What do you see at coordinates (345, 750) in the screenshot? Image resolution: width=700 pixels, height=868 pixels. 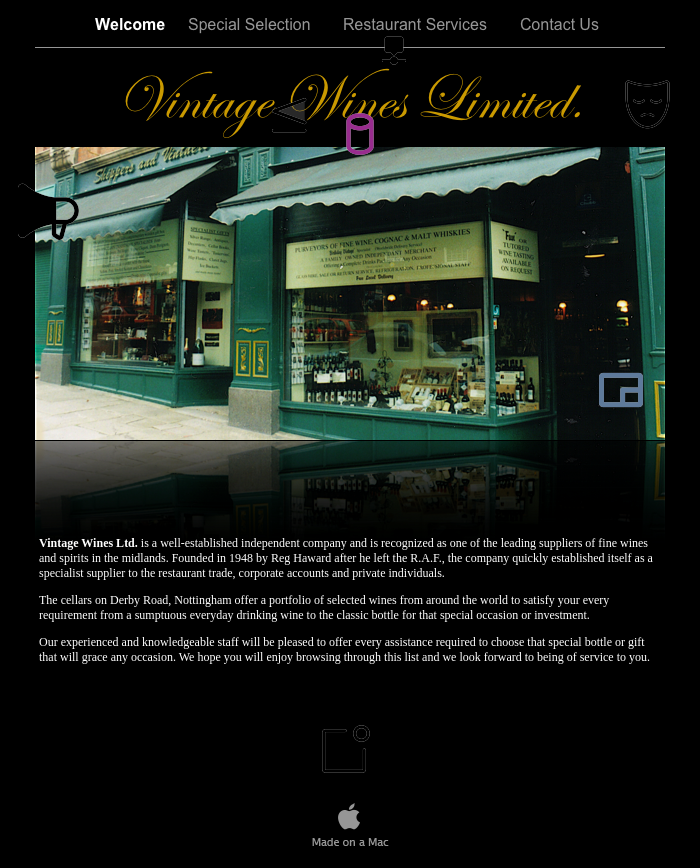 I see `view notifications` at bounding box center [345, 750].